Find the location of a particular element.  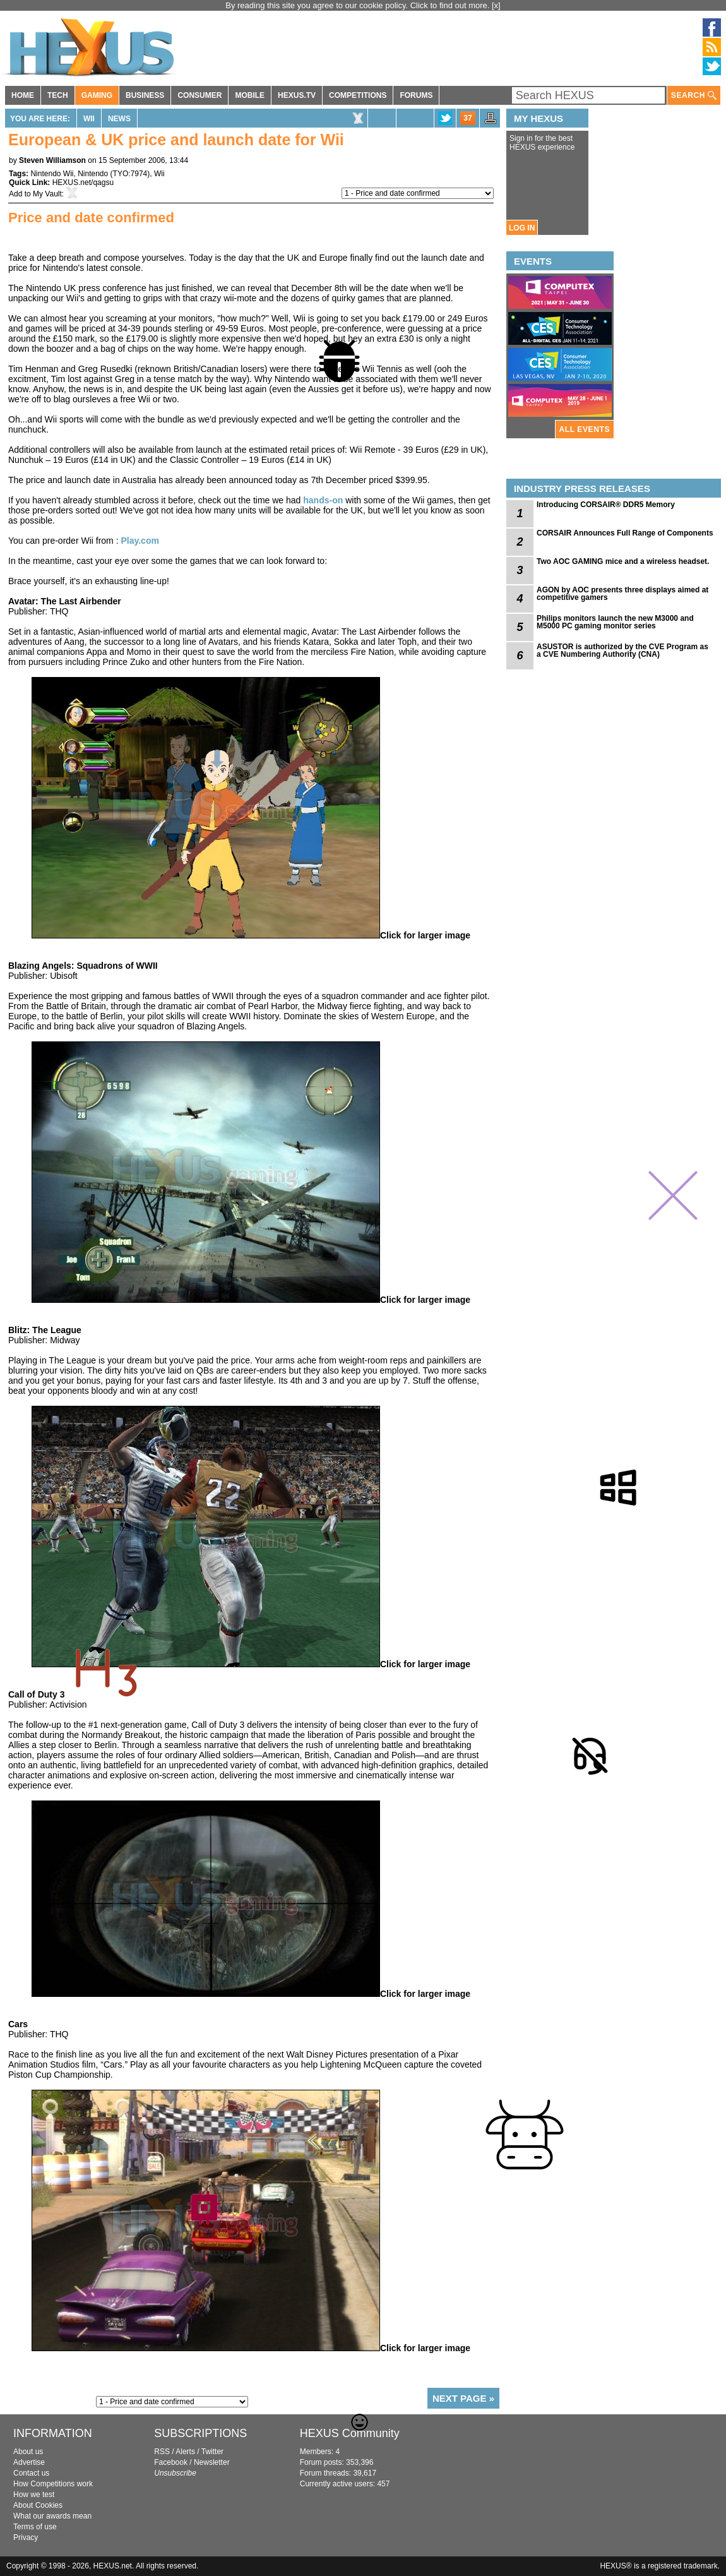

open the windows start menu is located at coordinates (619, 1487).